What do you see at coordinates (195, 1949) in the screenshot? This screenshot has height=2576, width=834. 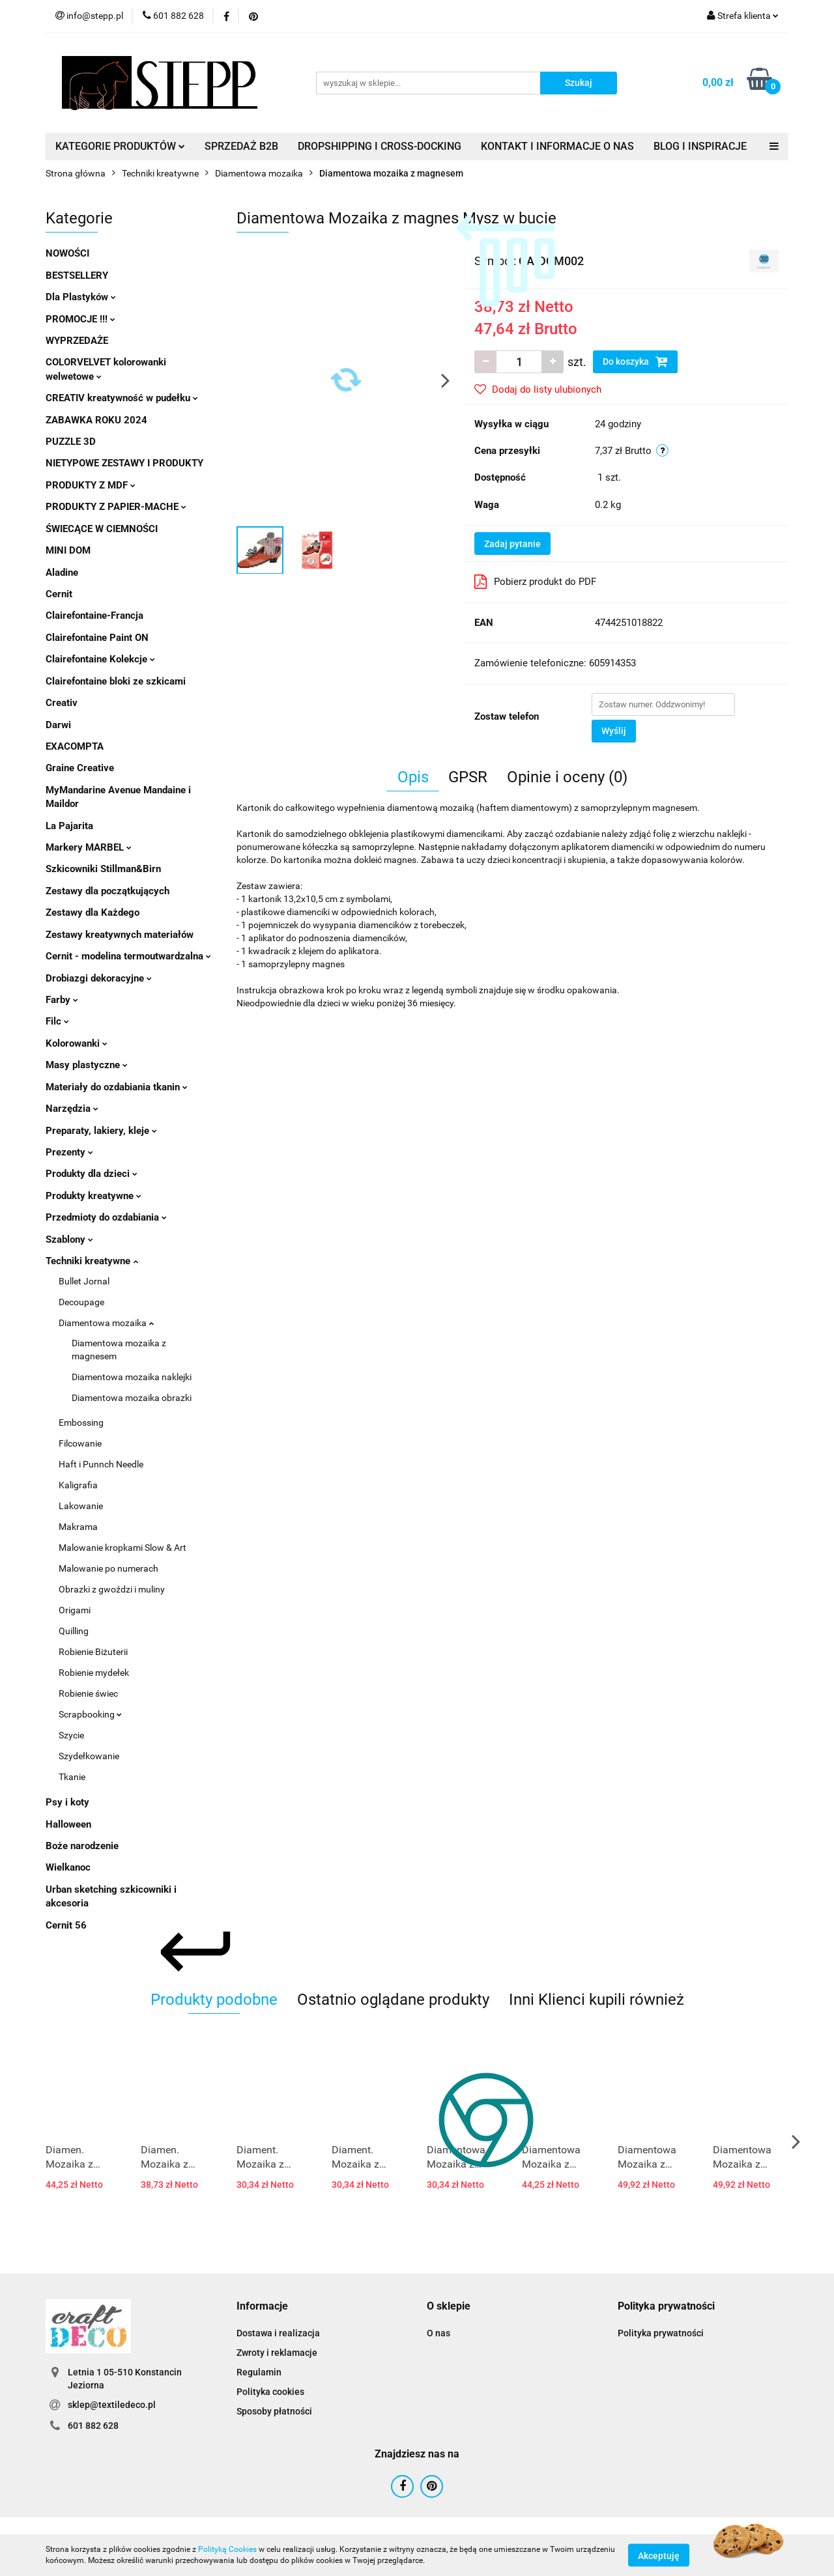 I see `insert a newline or line break` at bounding box center [195, 1949].